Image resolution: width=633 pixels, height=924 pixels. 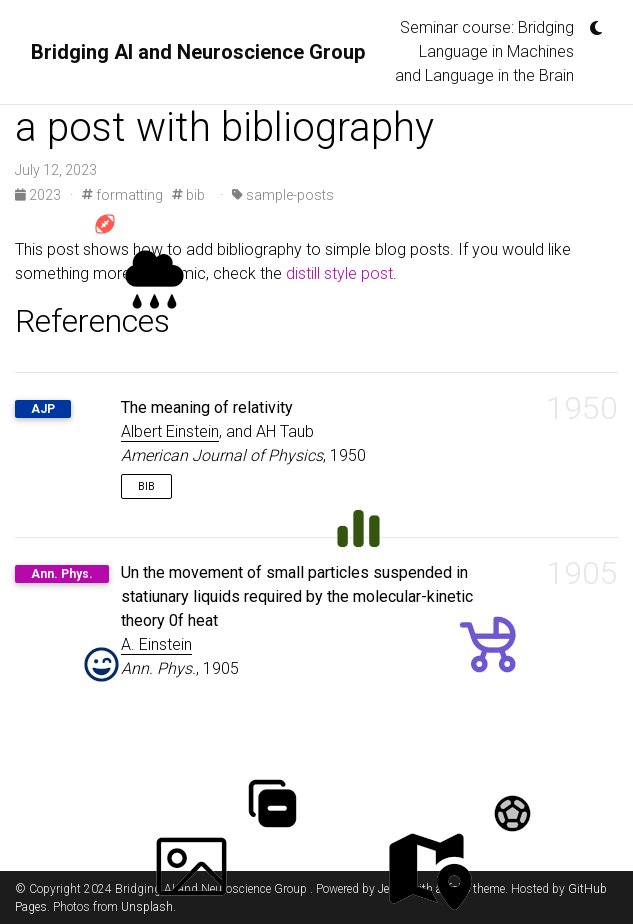 What do you see at coordinates (358, 528) in the screenshot?
I see `view analytics or statistics` at bounding box center [358, 528].